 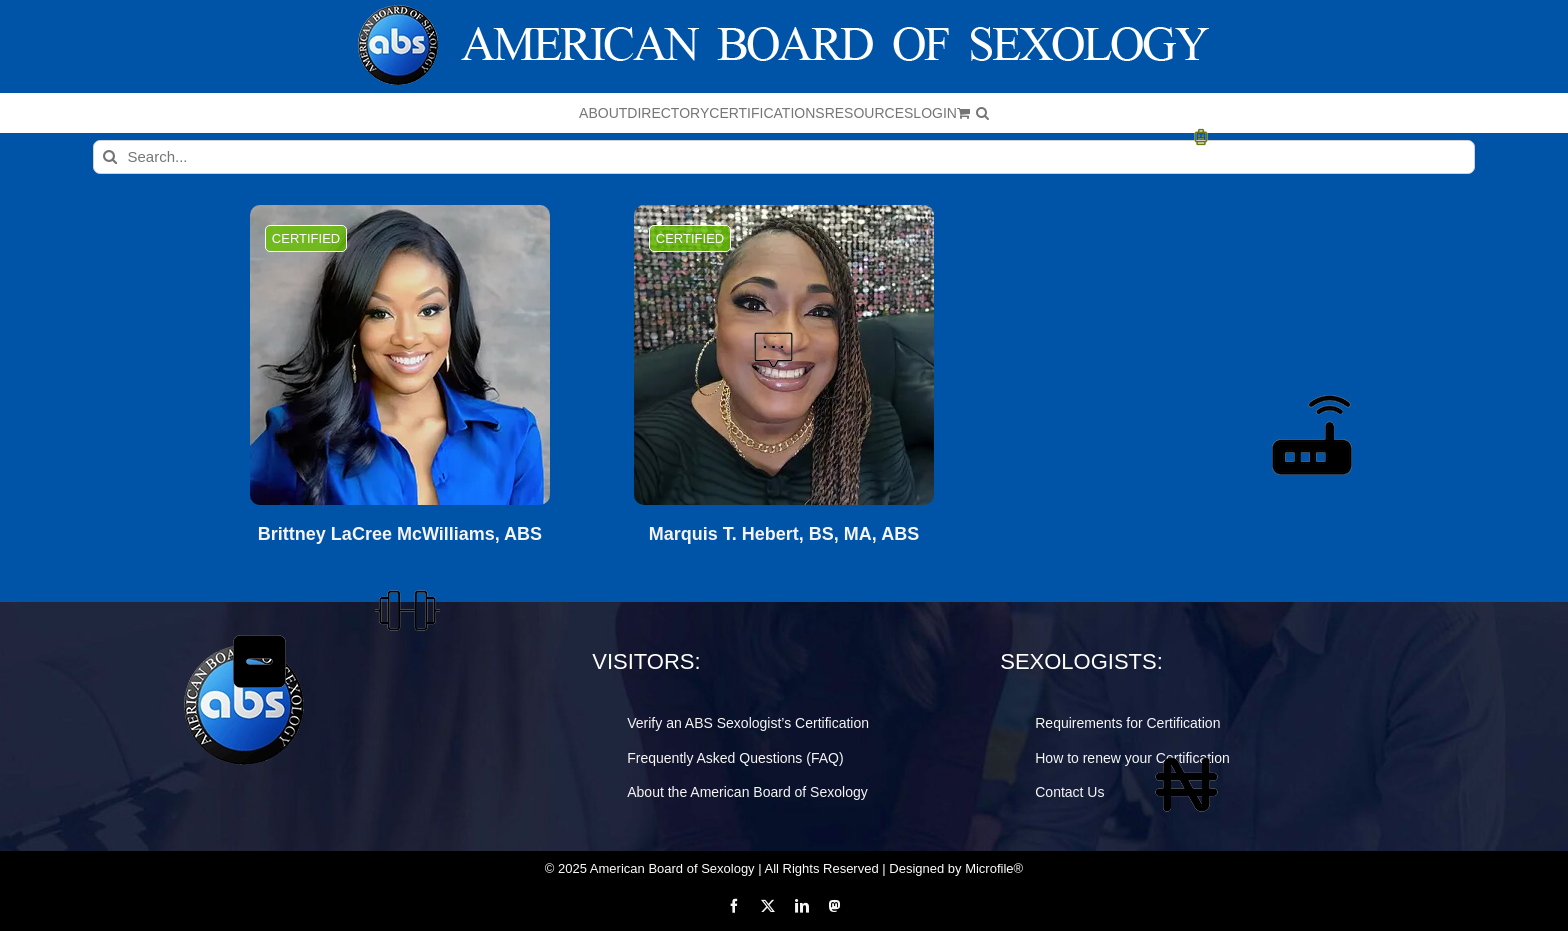 I want to click on collapse or minimize a section, so click(x=259, y=661).